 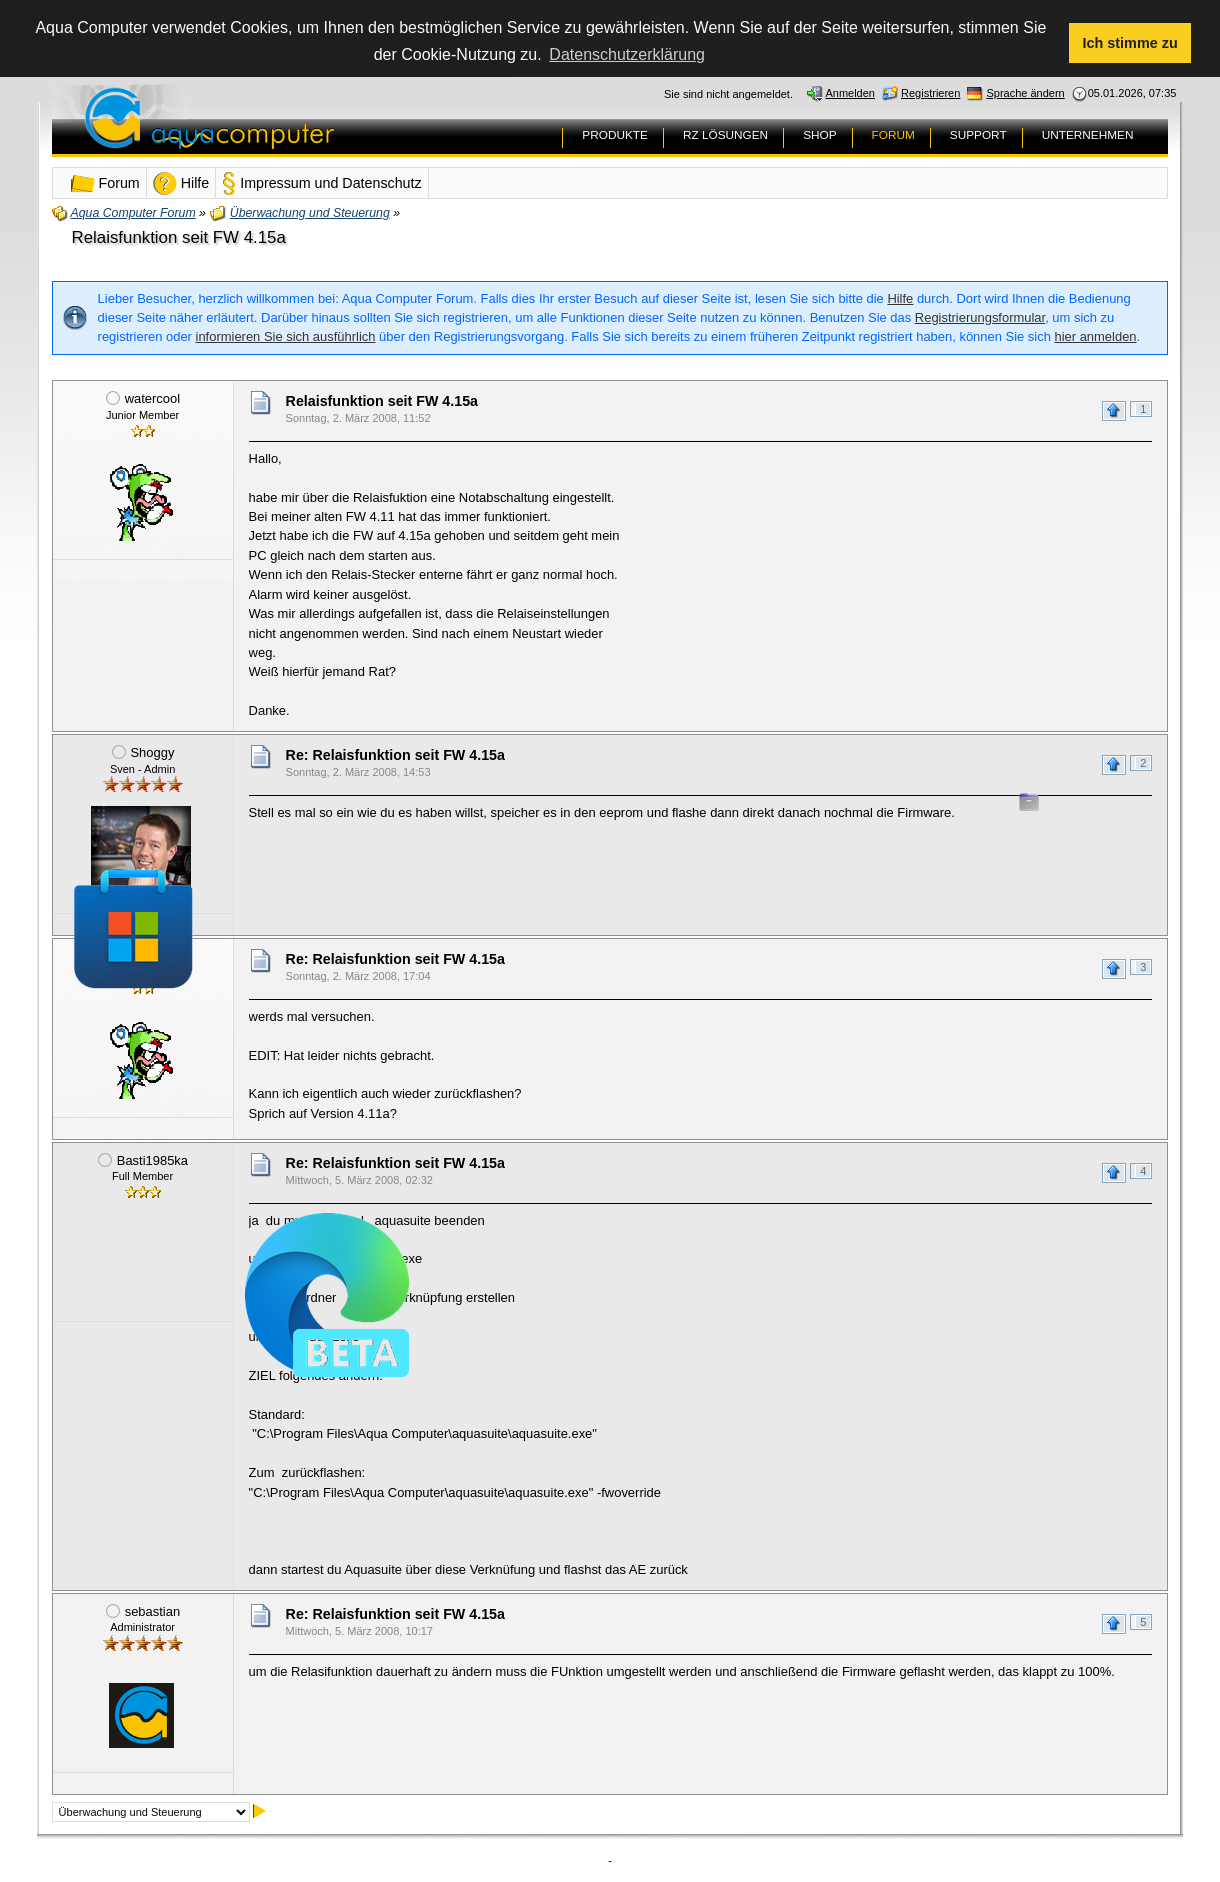 What do you see at coordinates (133, 931) in the screenshot?
I see `open the Microsoft Store app` at bounding box center [133, 931].